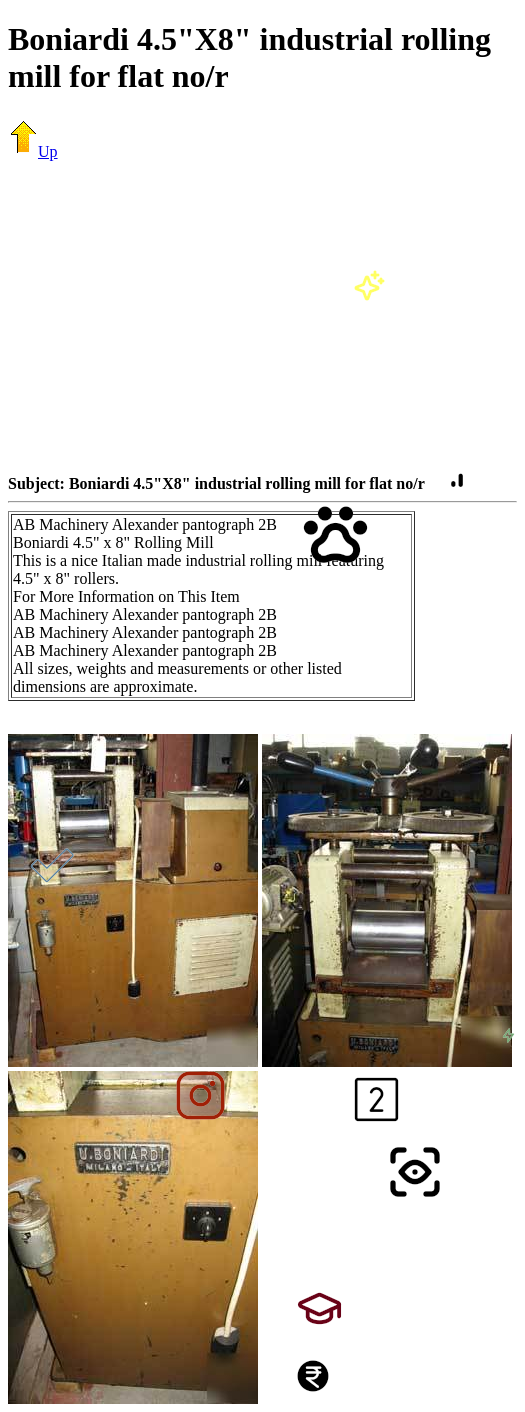 The width and height of the screenshot is (525, 1412). I want to click on access pet-related features or settings, so click(335, 533).